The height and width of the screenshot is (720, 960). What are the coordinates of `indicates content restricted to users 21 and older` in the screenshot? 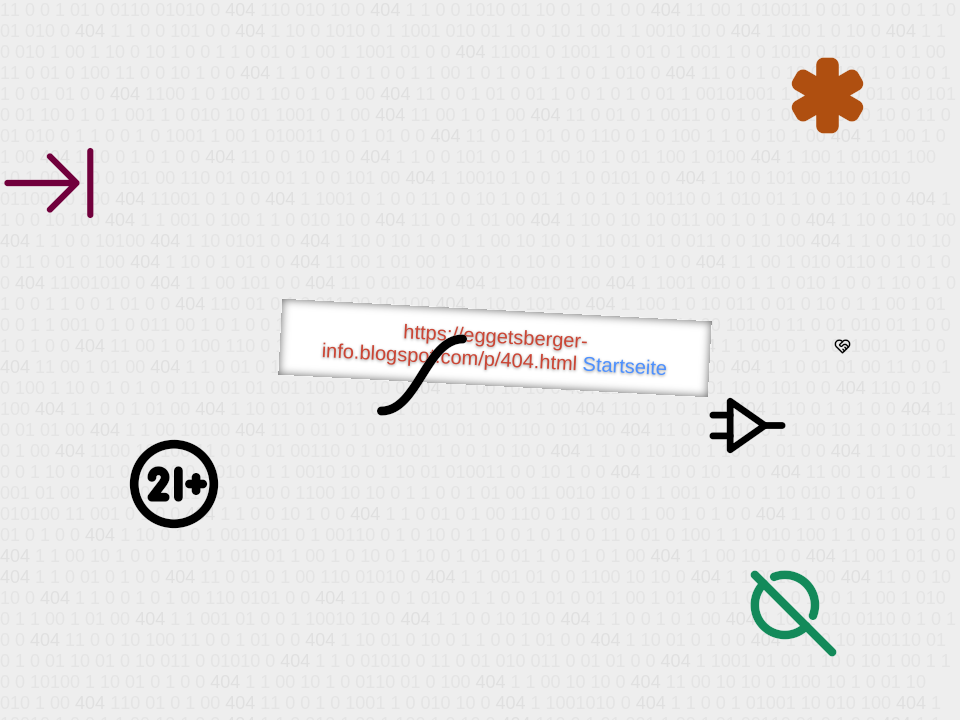 It's located at (174, 484).